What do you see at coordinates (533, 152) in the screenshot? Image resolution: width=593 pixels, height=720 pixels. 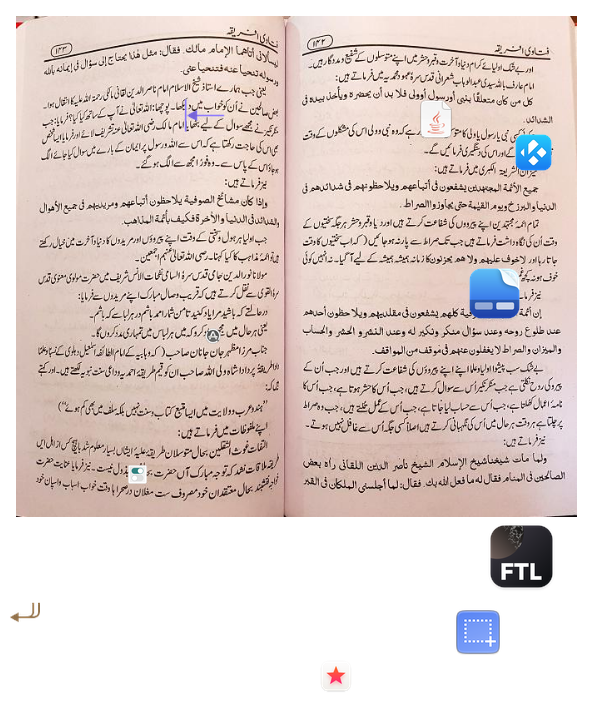 I see `open kodi media center` at bounding box center [533, 152].